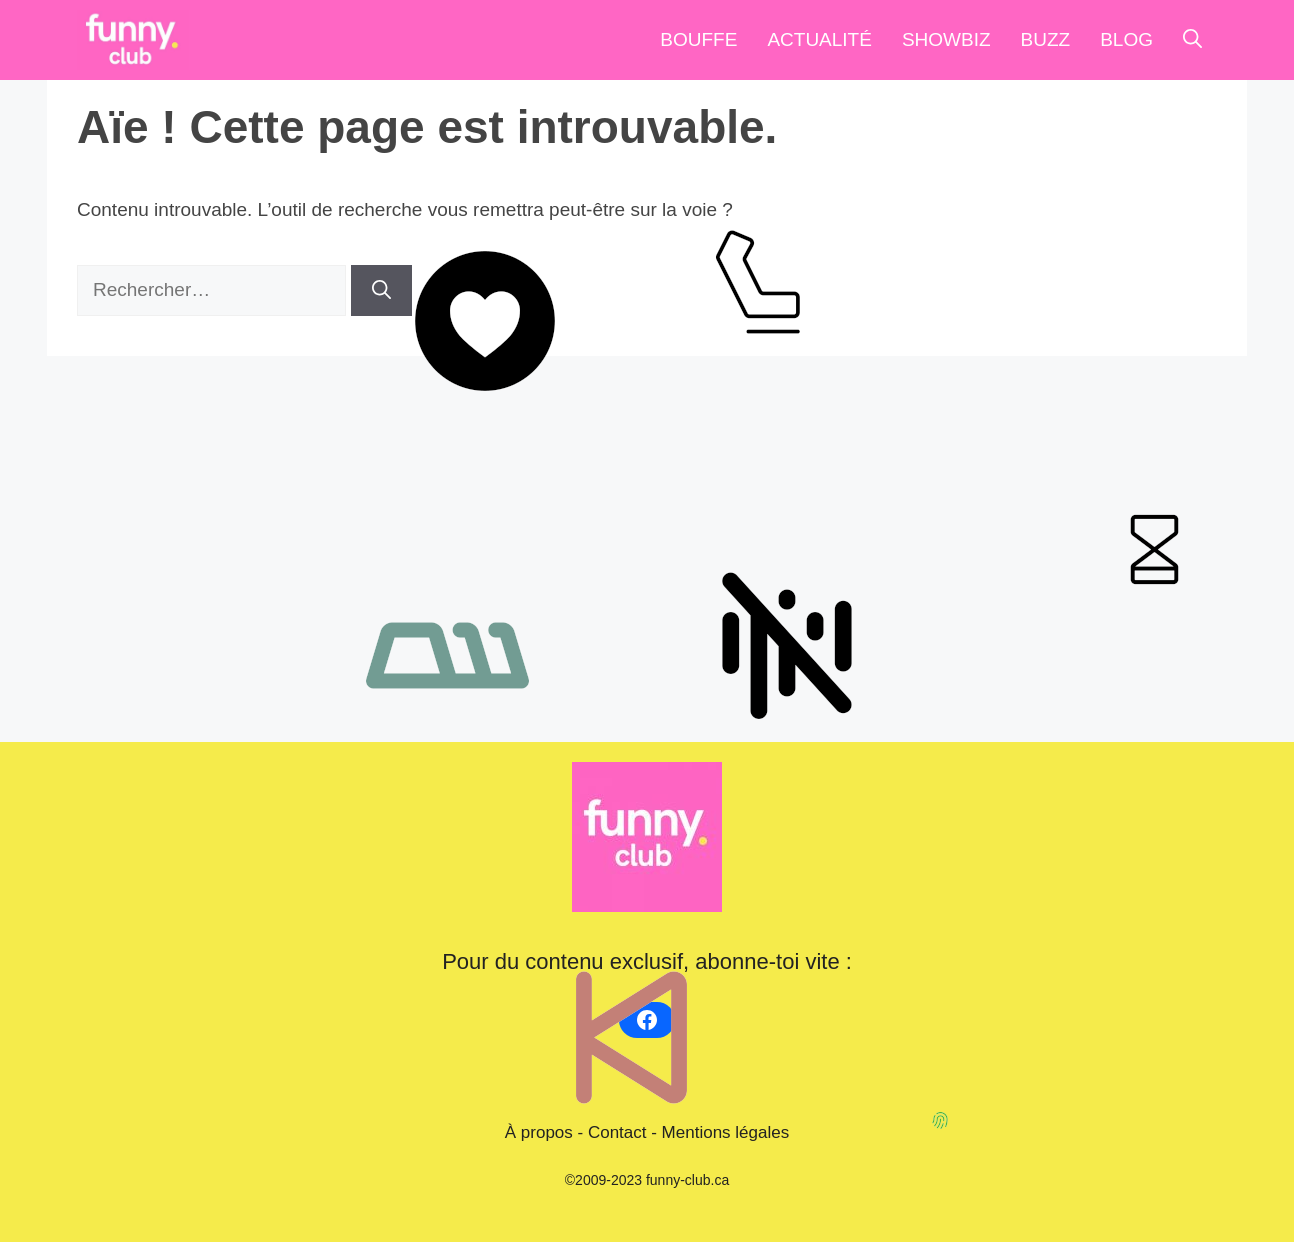  I want to click on authenticate with fingerprint, so click(940, 1120).